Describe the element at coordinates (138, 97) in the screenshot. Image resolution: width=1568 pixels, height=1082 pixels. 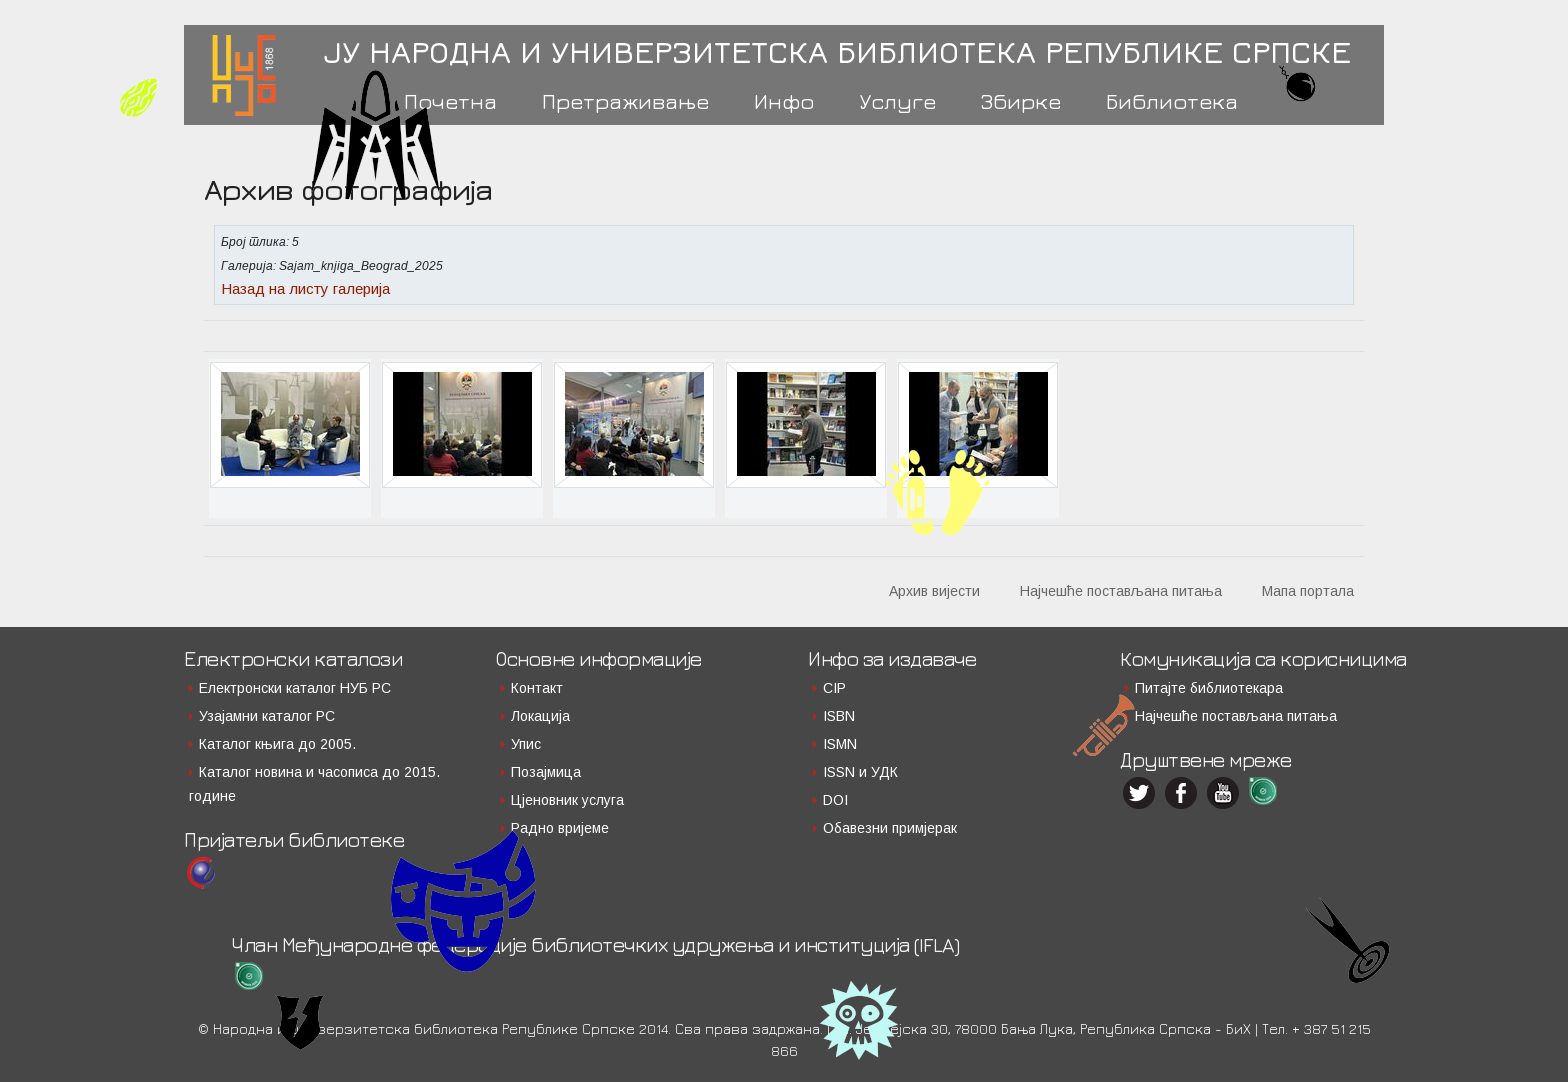
I see `indicates almond or tree nut allergen warning` at that location.